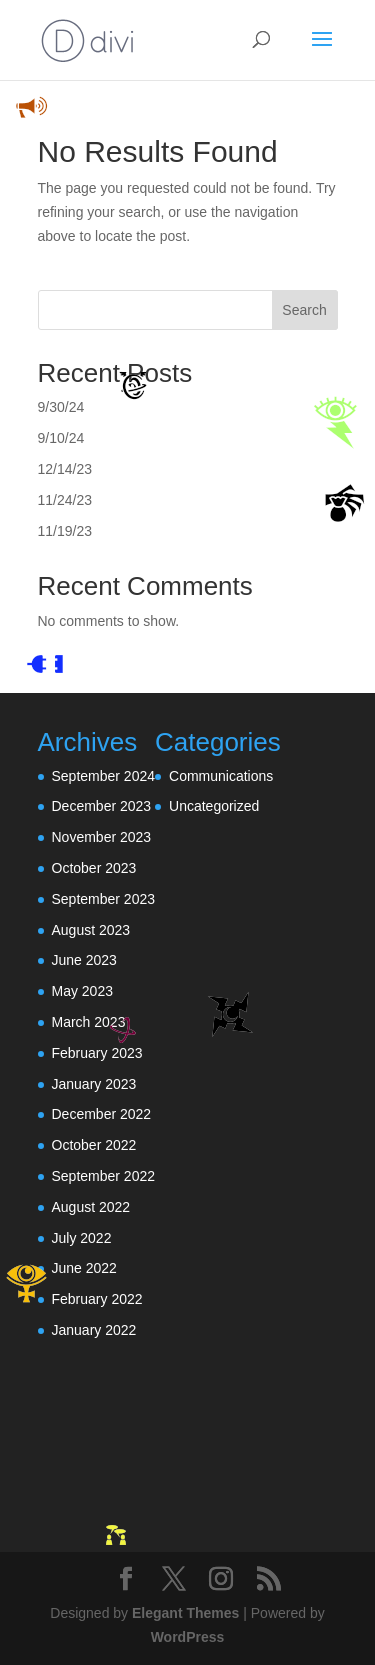 The image size is (375, 1665). I want to click on select an ophanim character or creature type, so click(133, 385).